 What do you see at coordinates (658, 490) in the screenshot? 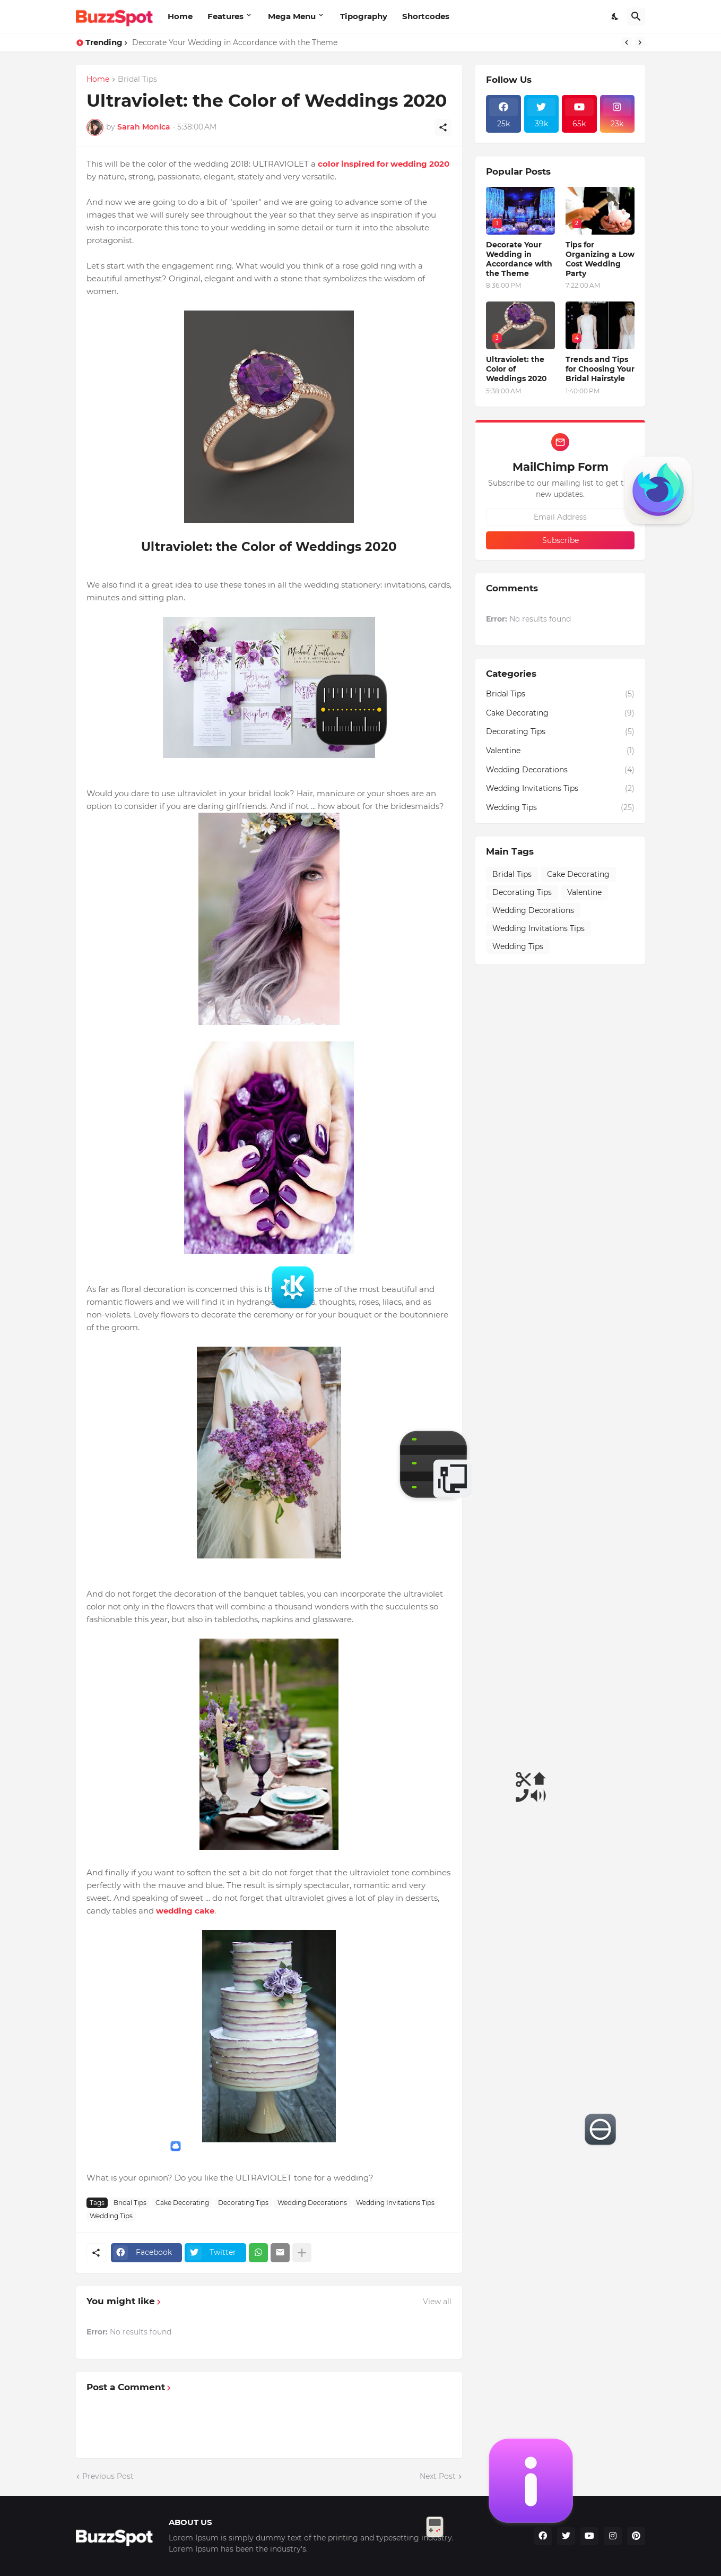
I see `open firefox nightly browser` at bounding box center [658, 490].